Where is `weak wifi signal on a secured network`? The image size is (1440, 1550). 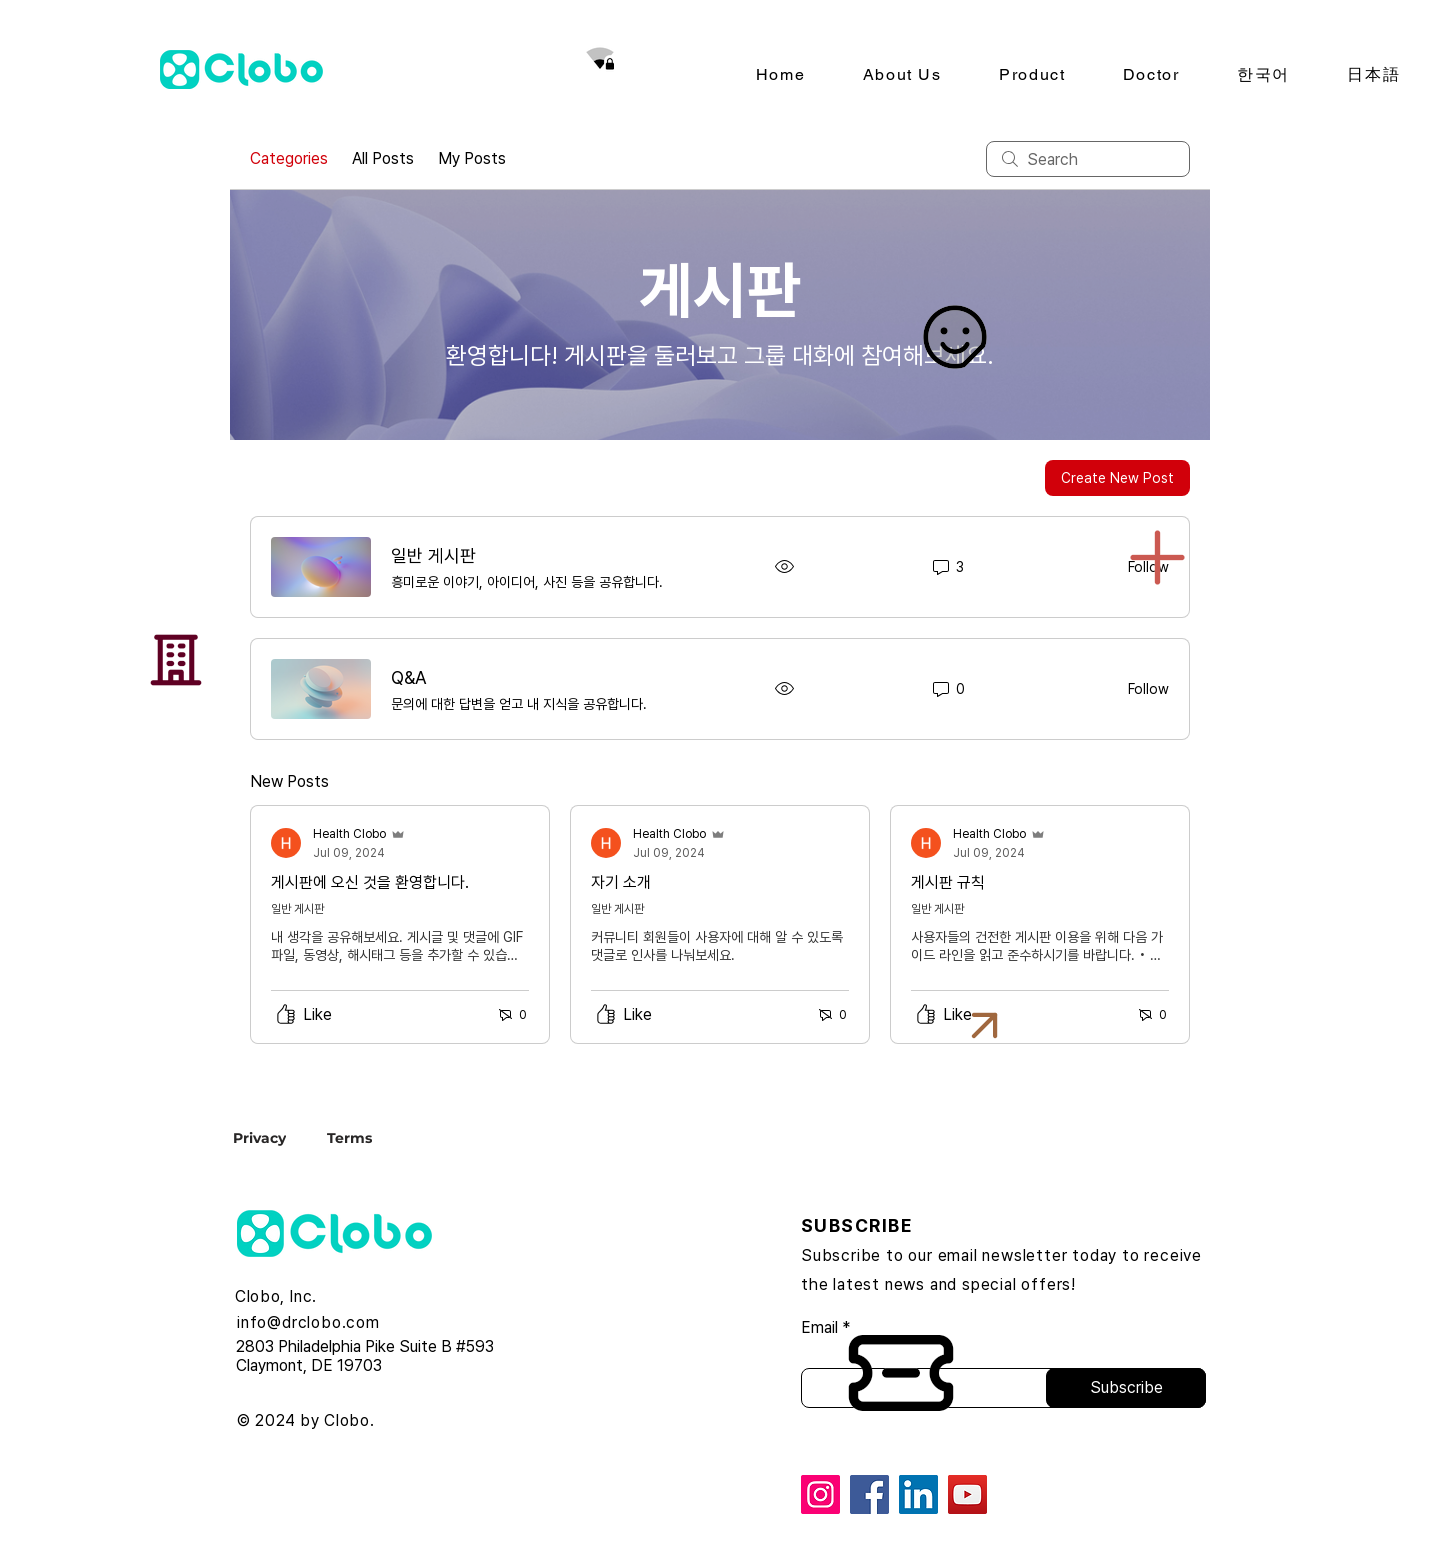
weak wifi signal on a secured network is located at coordinates (600, 58).